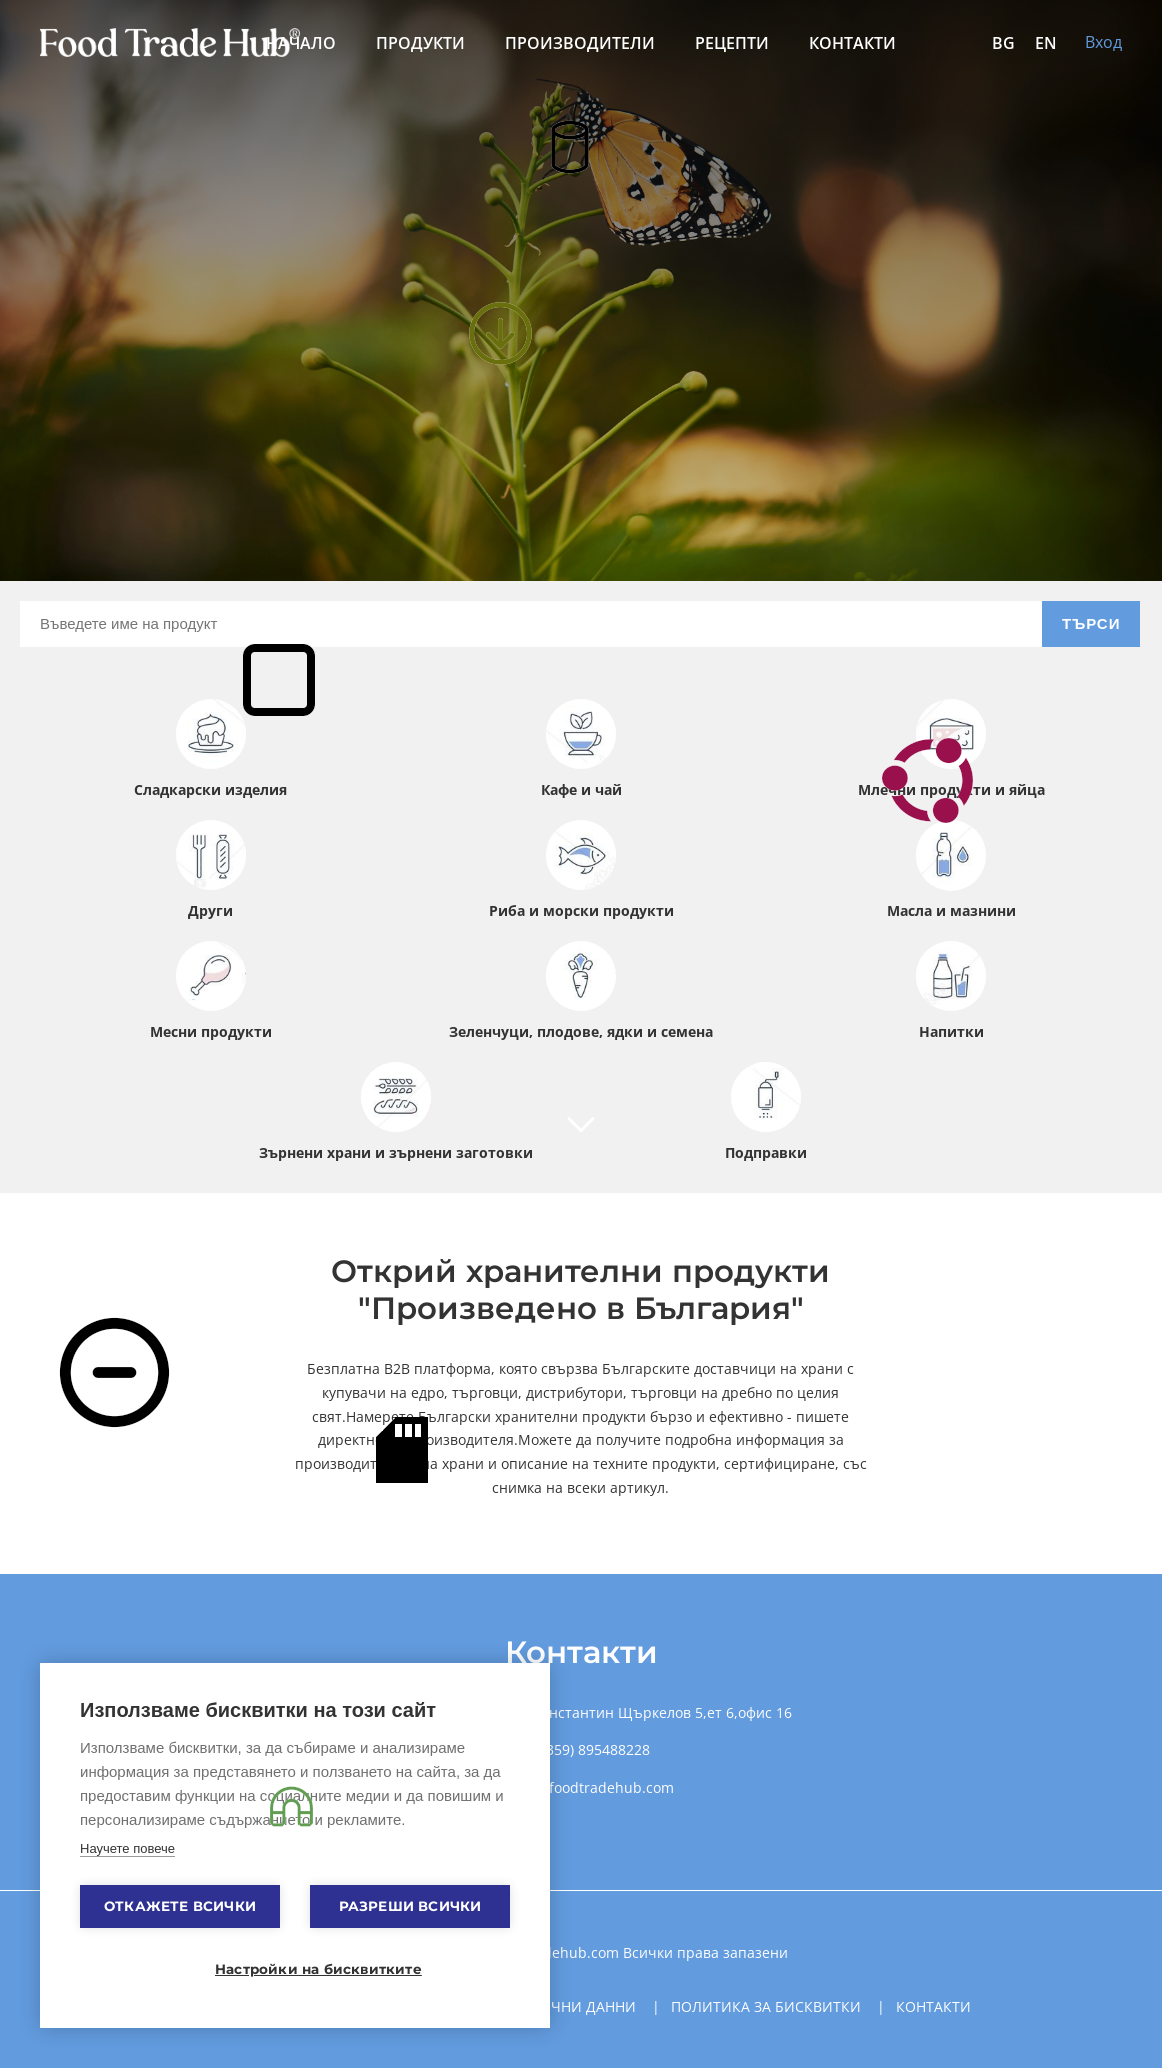 This screenshot has height=2068, width=1162. Describe the element at coordinates (570, 147) in the screenshot. I see `access database management` at that location.